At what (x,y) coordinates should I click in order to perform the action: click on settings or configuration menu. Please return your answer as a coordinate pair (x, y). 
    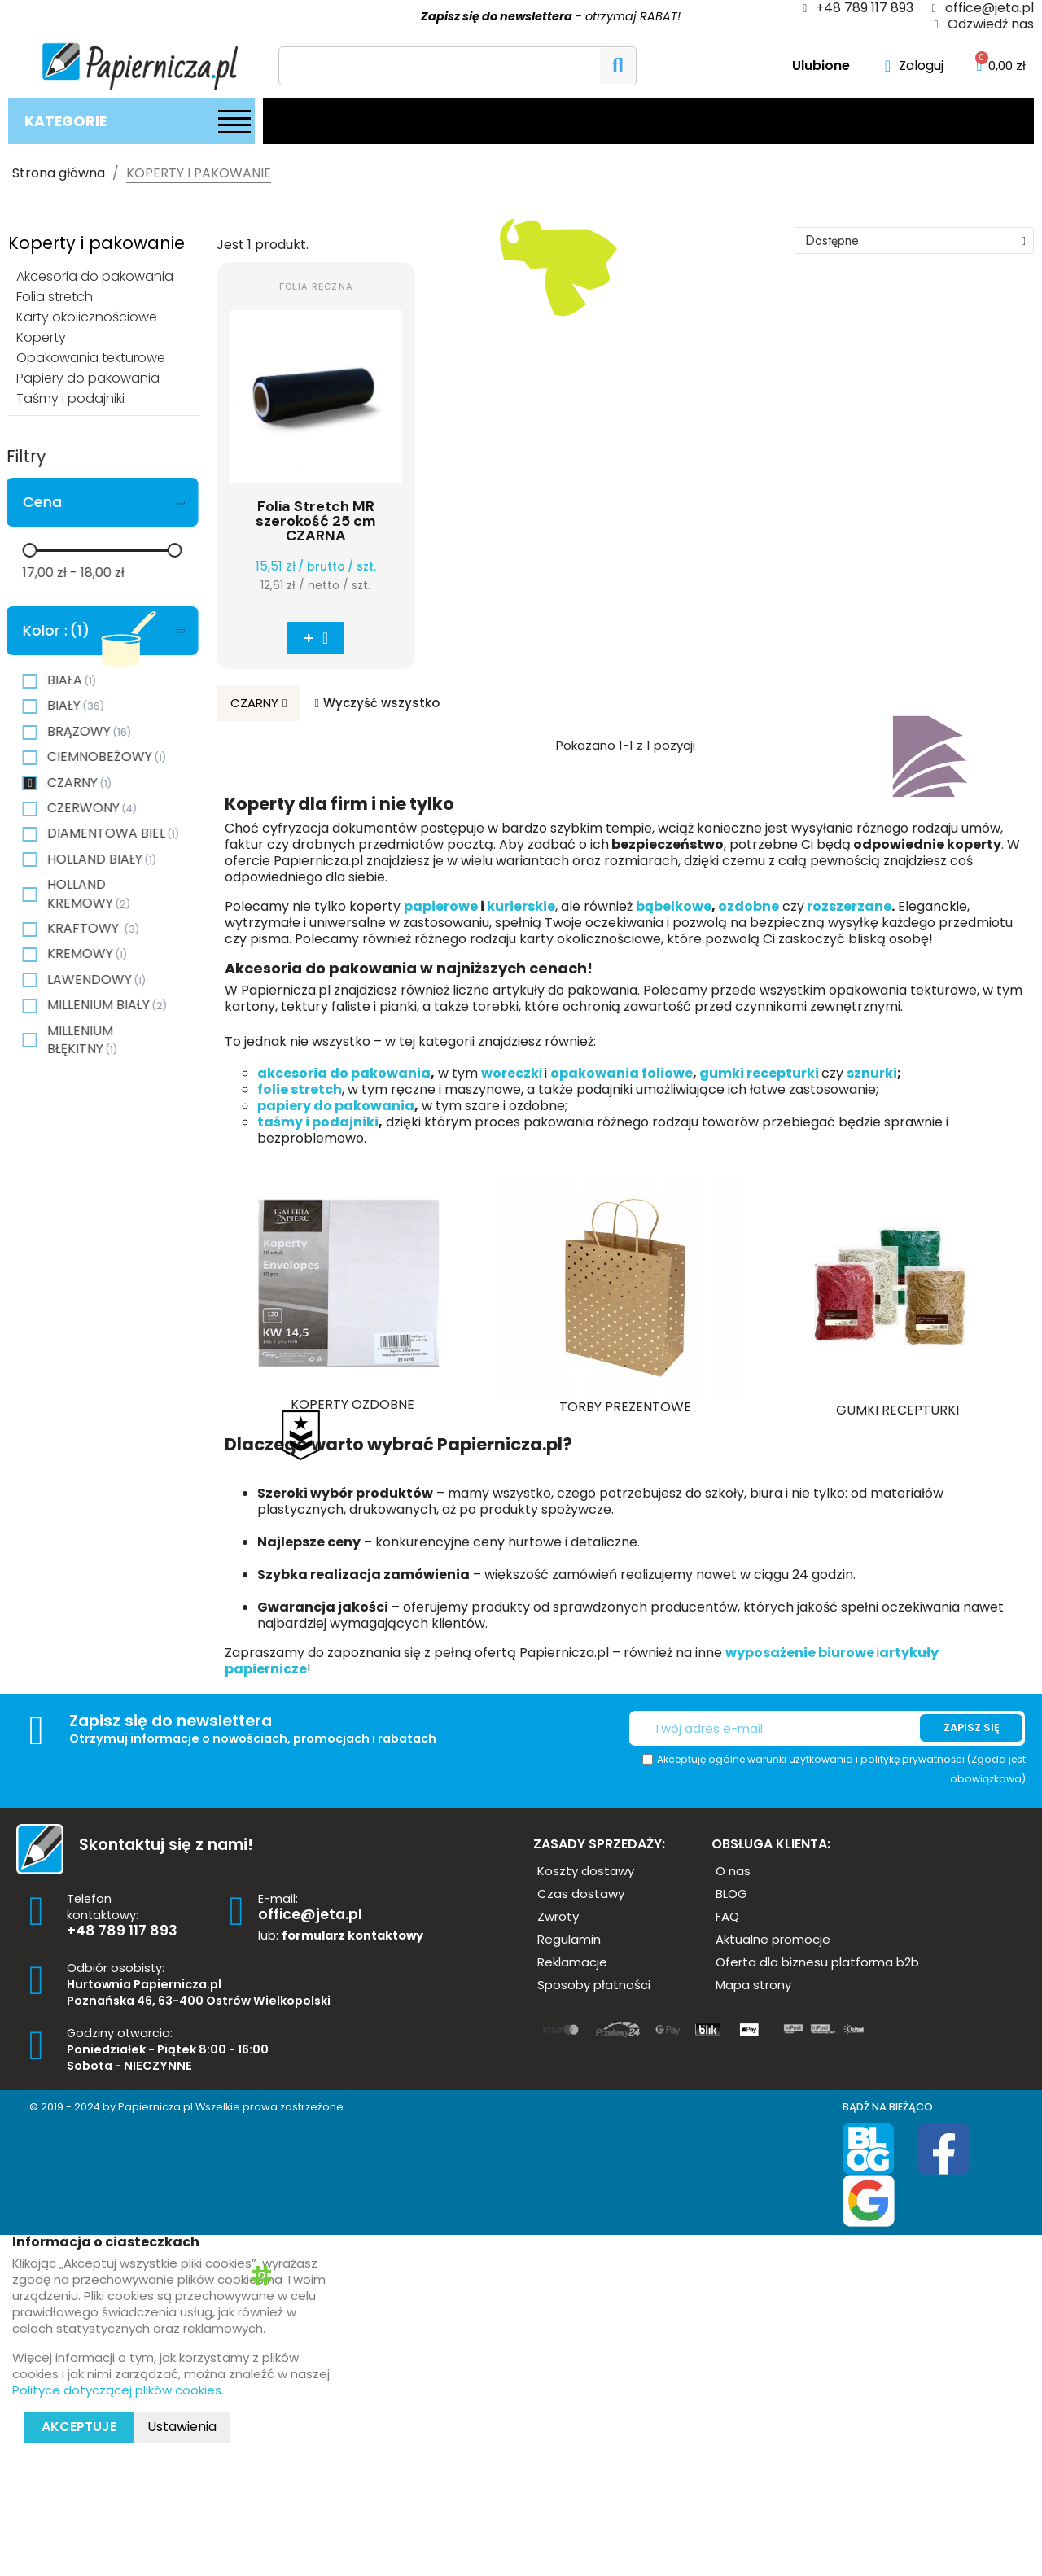
    Looking at the image, I should click on (261, 2275).